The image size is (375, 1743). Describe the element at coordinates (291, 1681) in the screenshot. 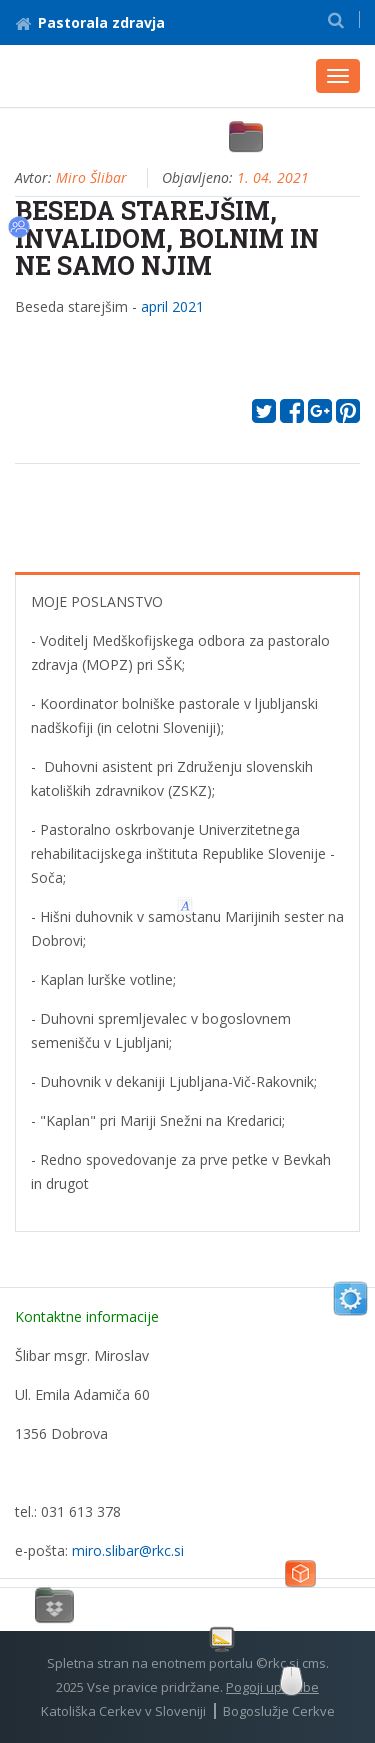

I see `mouse input device settings` at that location.